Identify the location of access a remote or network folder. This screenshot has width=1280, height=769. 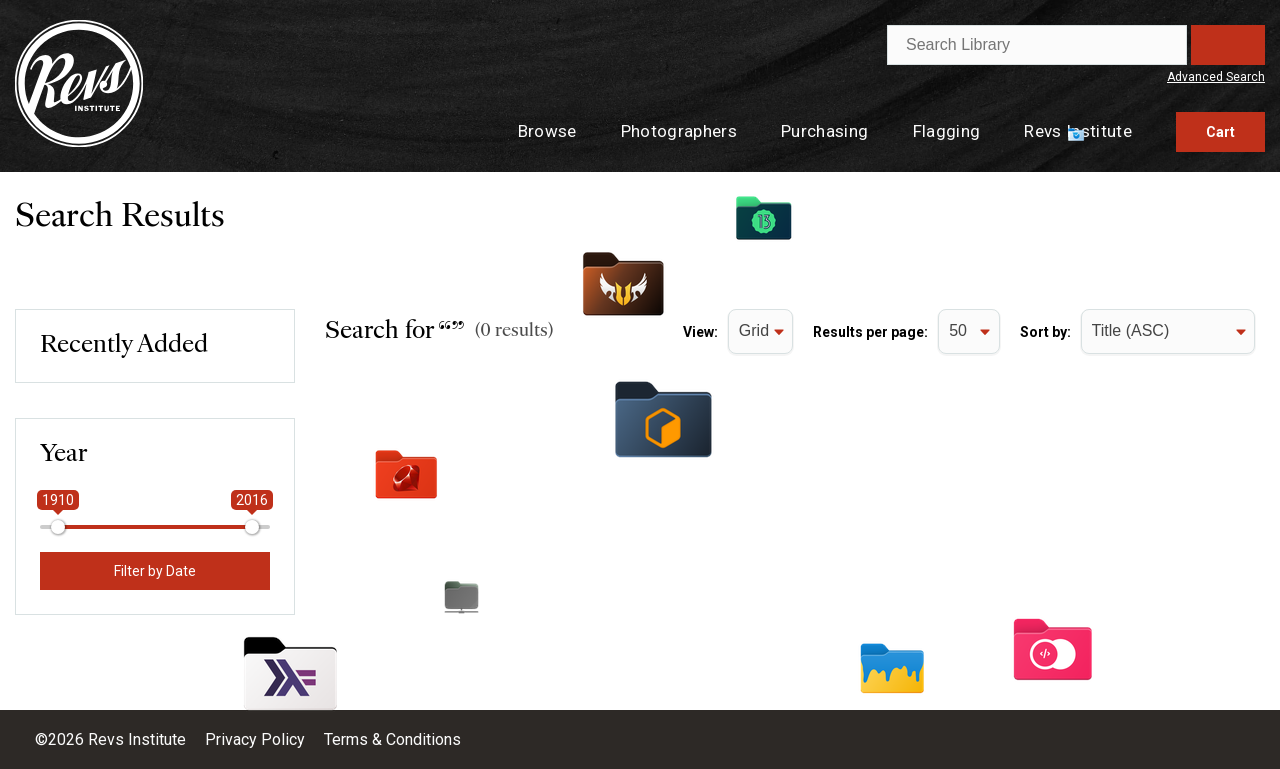
(461, 596).